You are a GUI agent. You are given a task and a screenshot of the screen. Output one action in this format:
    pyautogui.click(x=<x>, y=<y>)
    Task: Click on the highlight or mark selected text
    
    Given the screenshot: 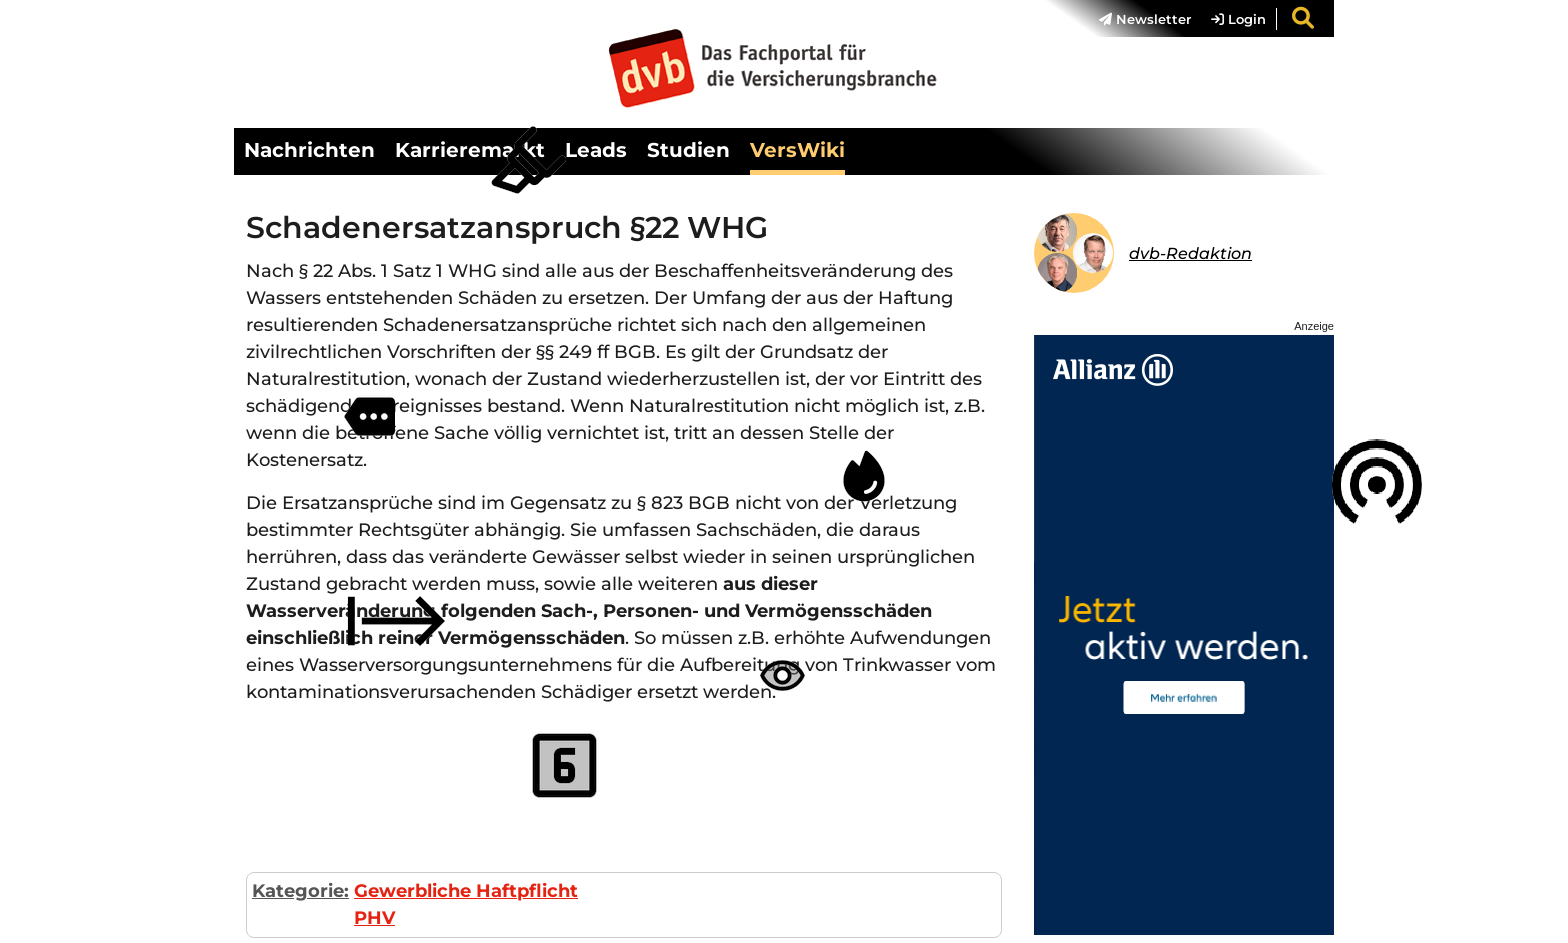 What is the action you would take?
    pyautogui.click(x=527, y=163)
    